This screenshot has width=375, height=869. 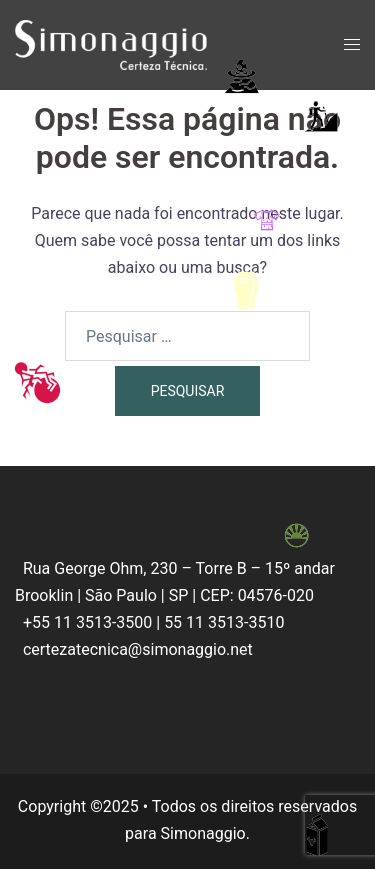 What do you see at coordinates (37, 382) in the screenshot?
I see `indicates electrical or energy-based attack` at bounding box center [37, 382].